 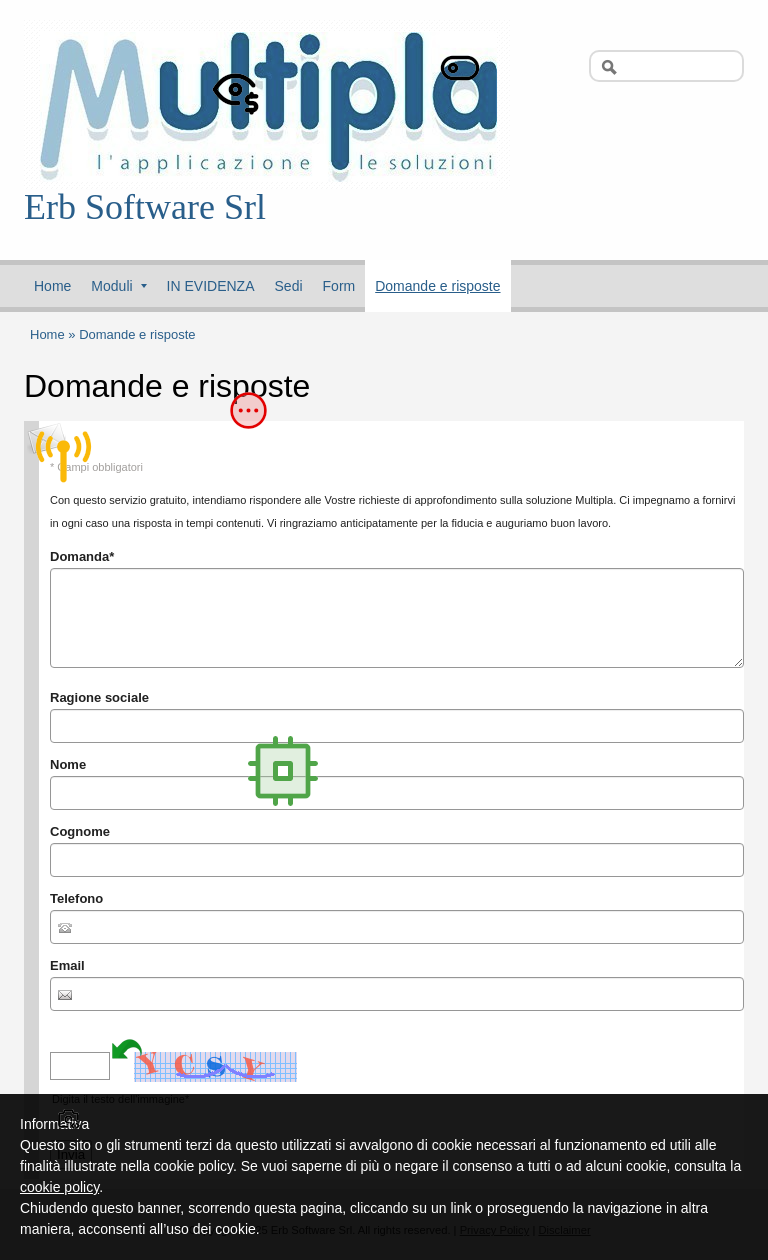 What do you see at coordinates (235, 89) in the screenshot?
I see `view pricing or cost details` at bounding box center [235, 89].